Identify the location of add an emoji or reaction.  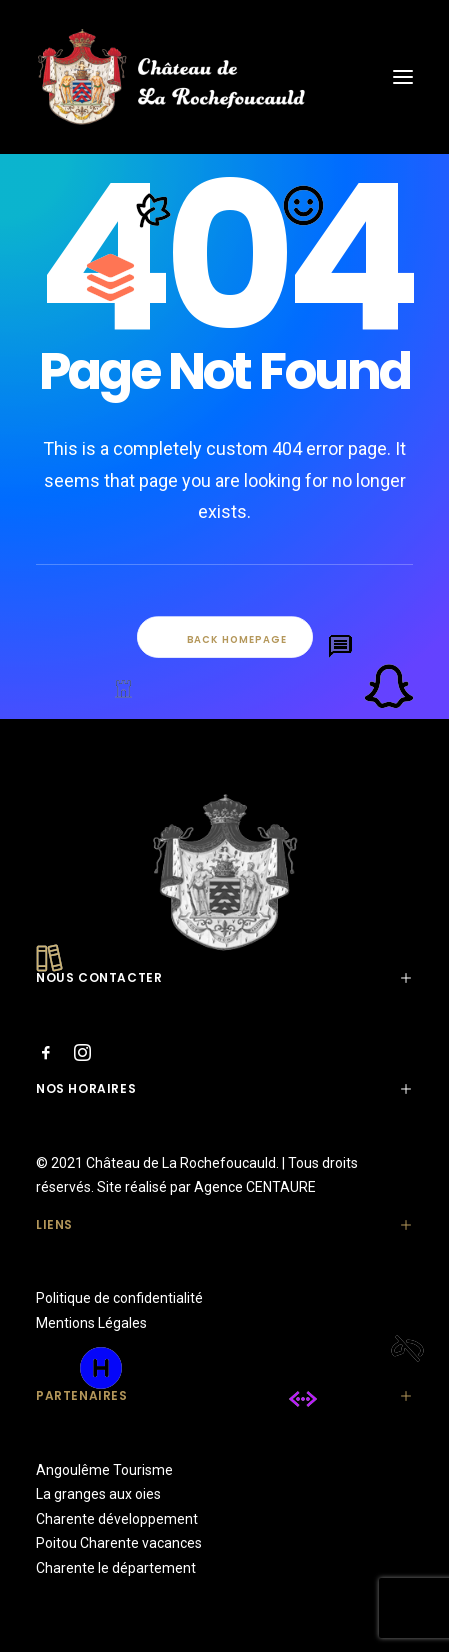
(303, 205).